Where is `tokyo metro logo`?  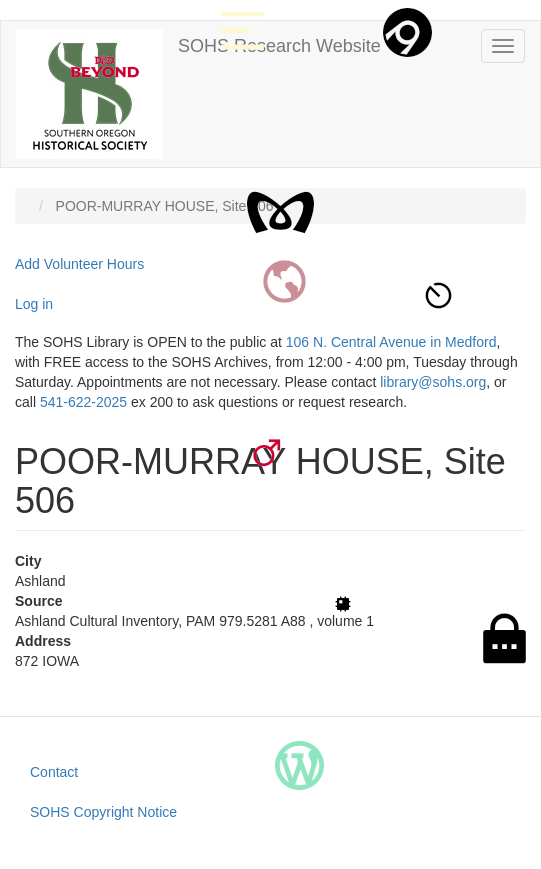 tokyo metro logo is located at coordinates (280, 212).